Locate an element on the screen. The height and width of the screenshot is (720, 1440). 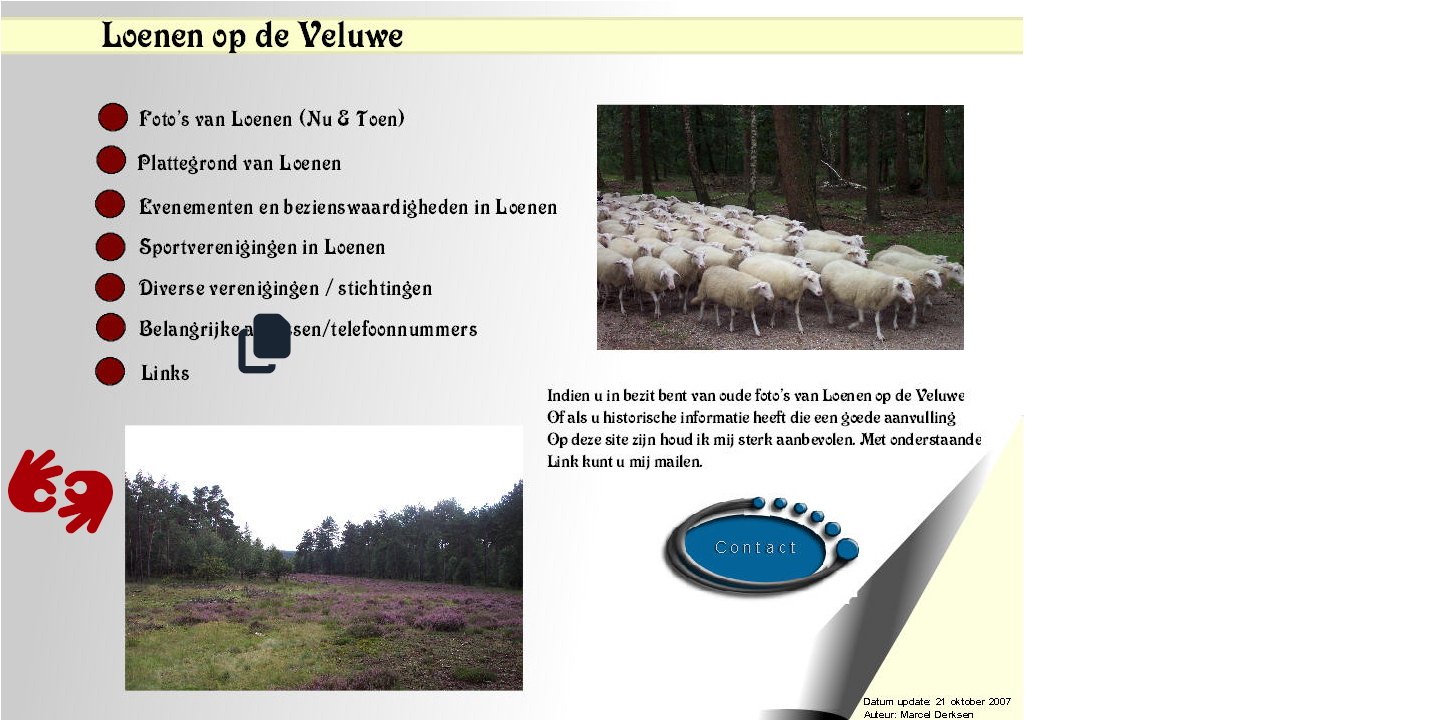
copy to clipboard is located at coordinates (264, 343).